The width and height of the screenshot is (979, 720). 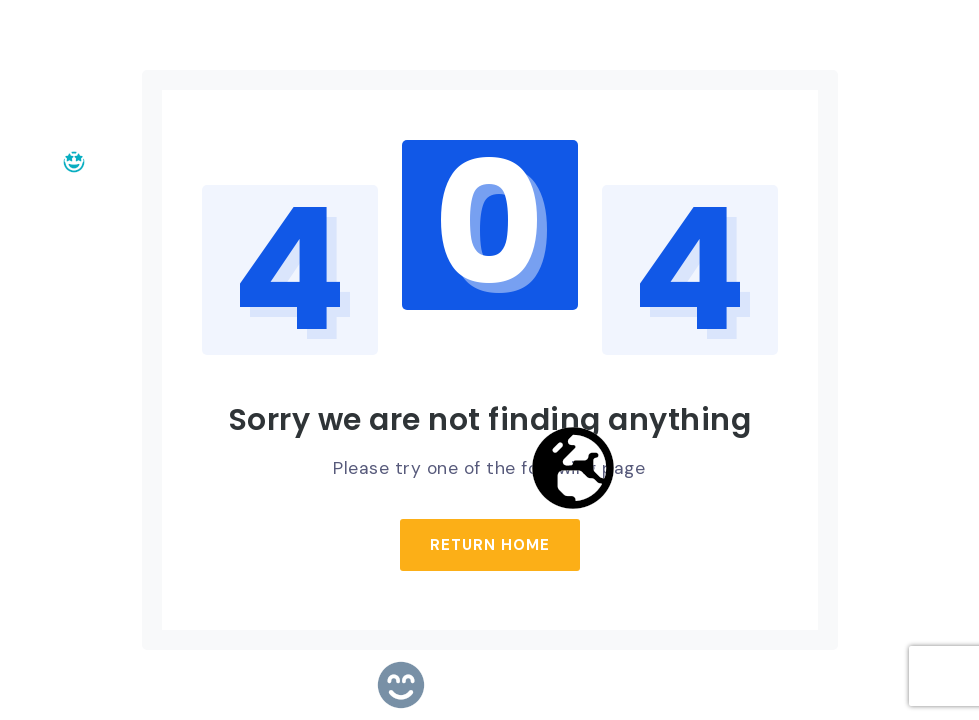 What do you see at coordinates (573, 468) in the screenshot?
I see `switch to international or global settings` at bounding box center [573, 468].